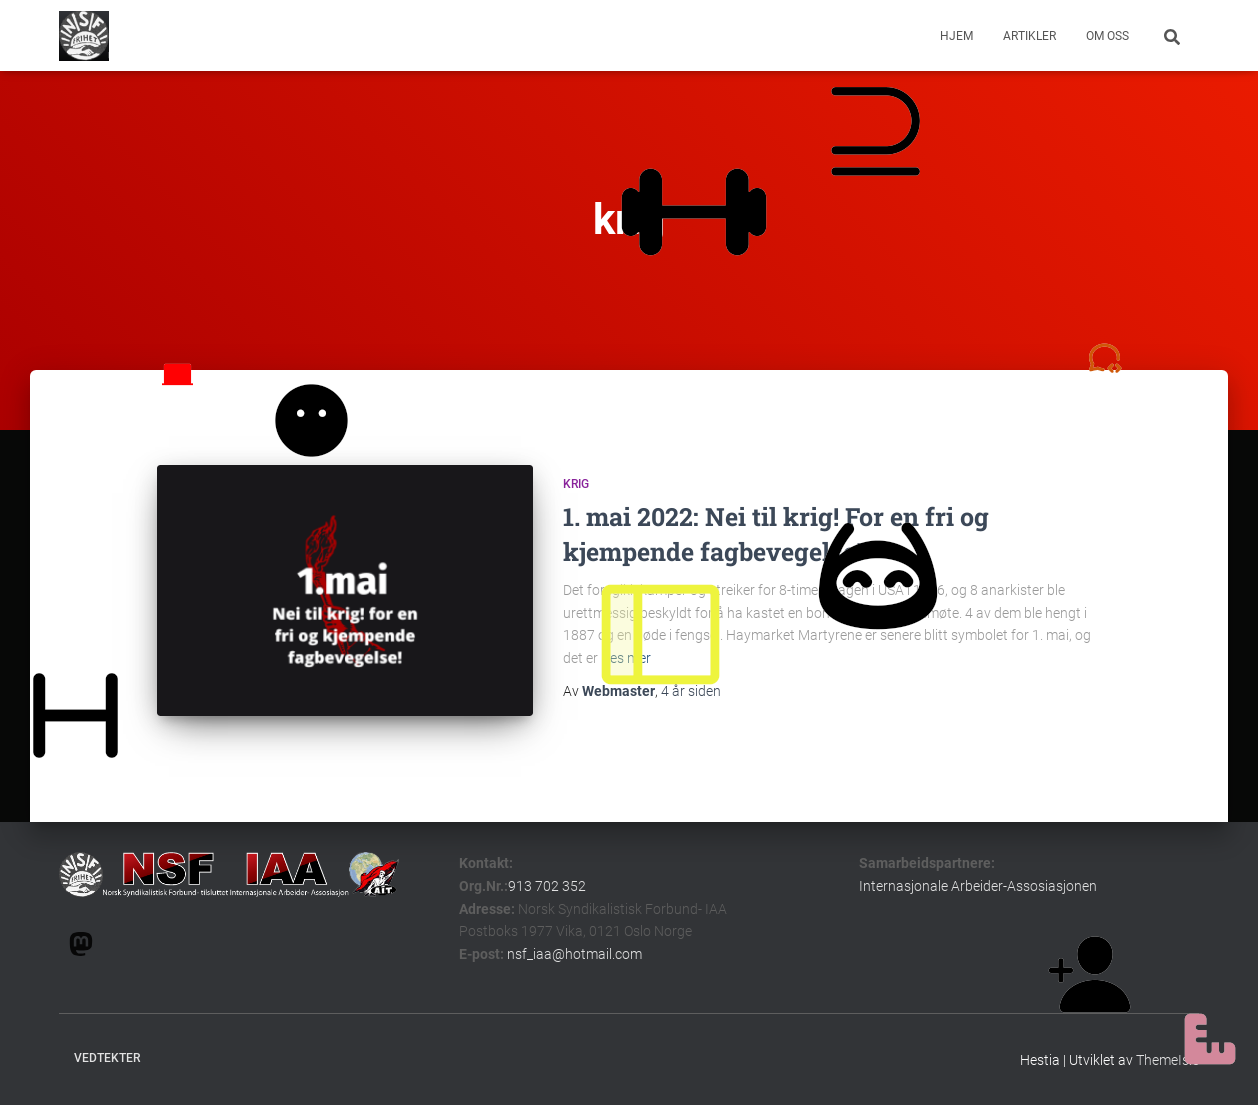  Describe the element at coordinates (311, 420) in the screenshot. I see `indicates neutral feedback or rating` at that location.